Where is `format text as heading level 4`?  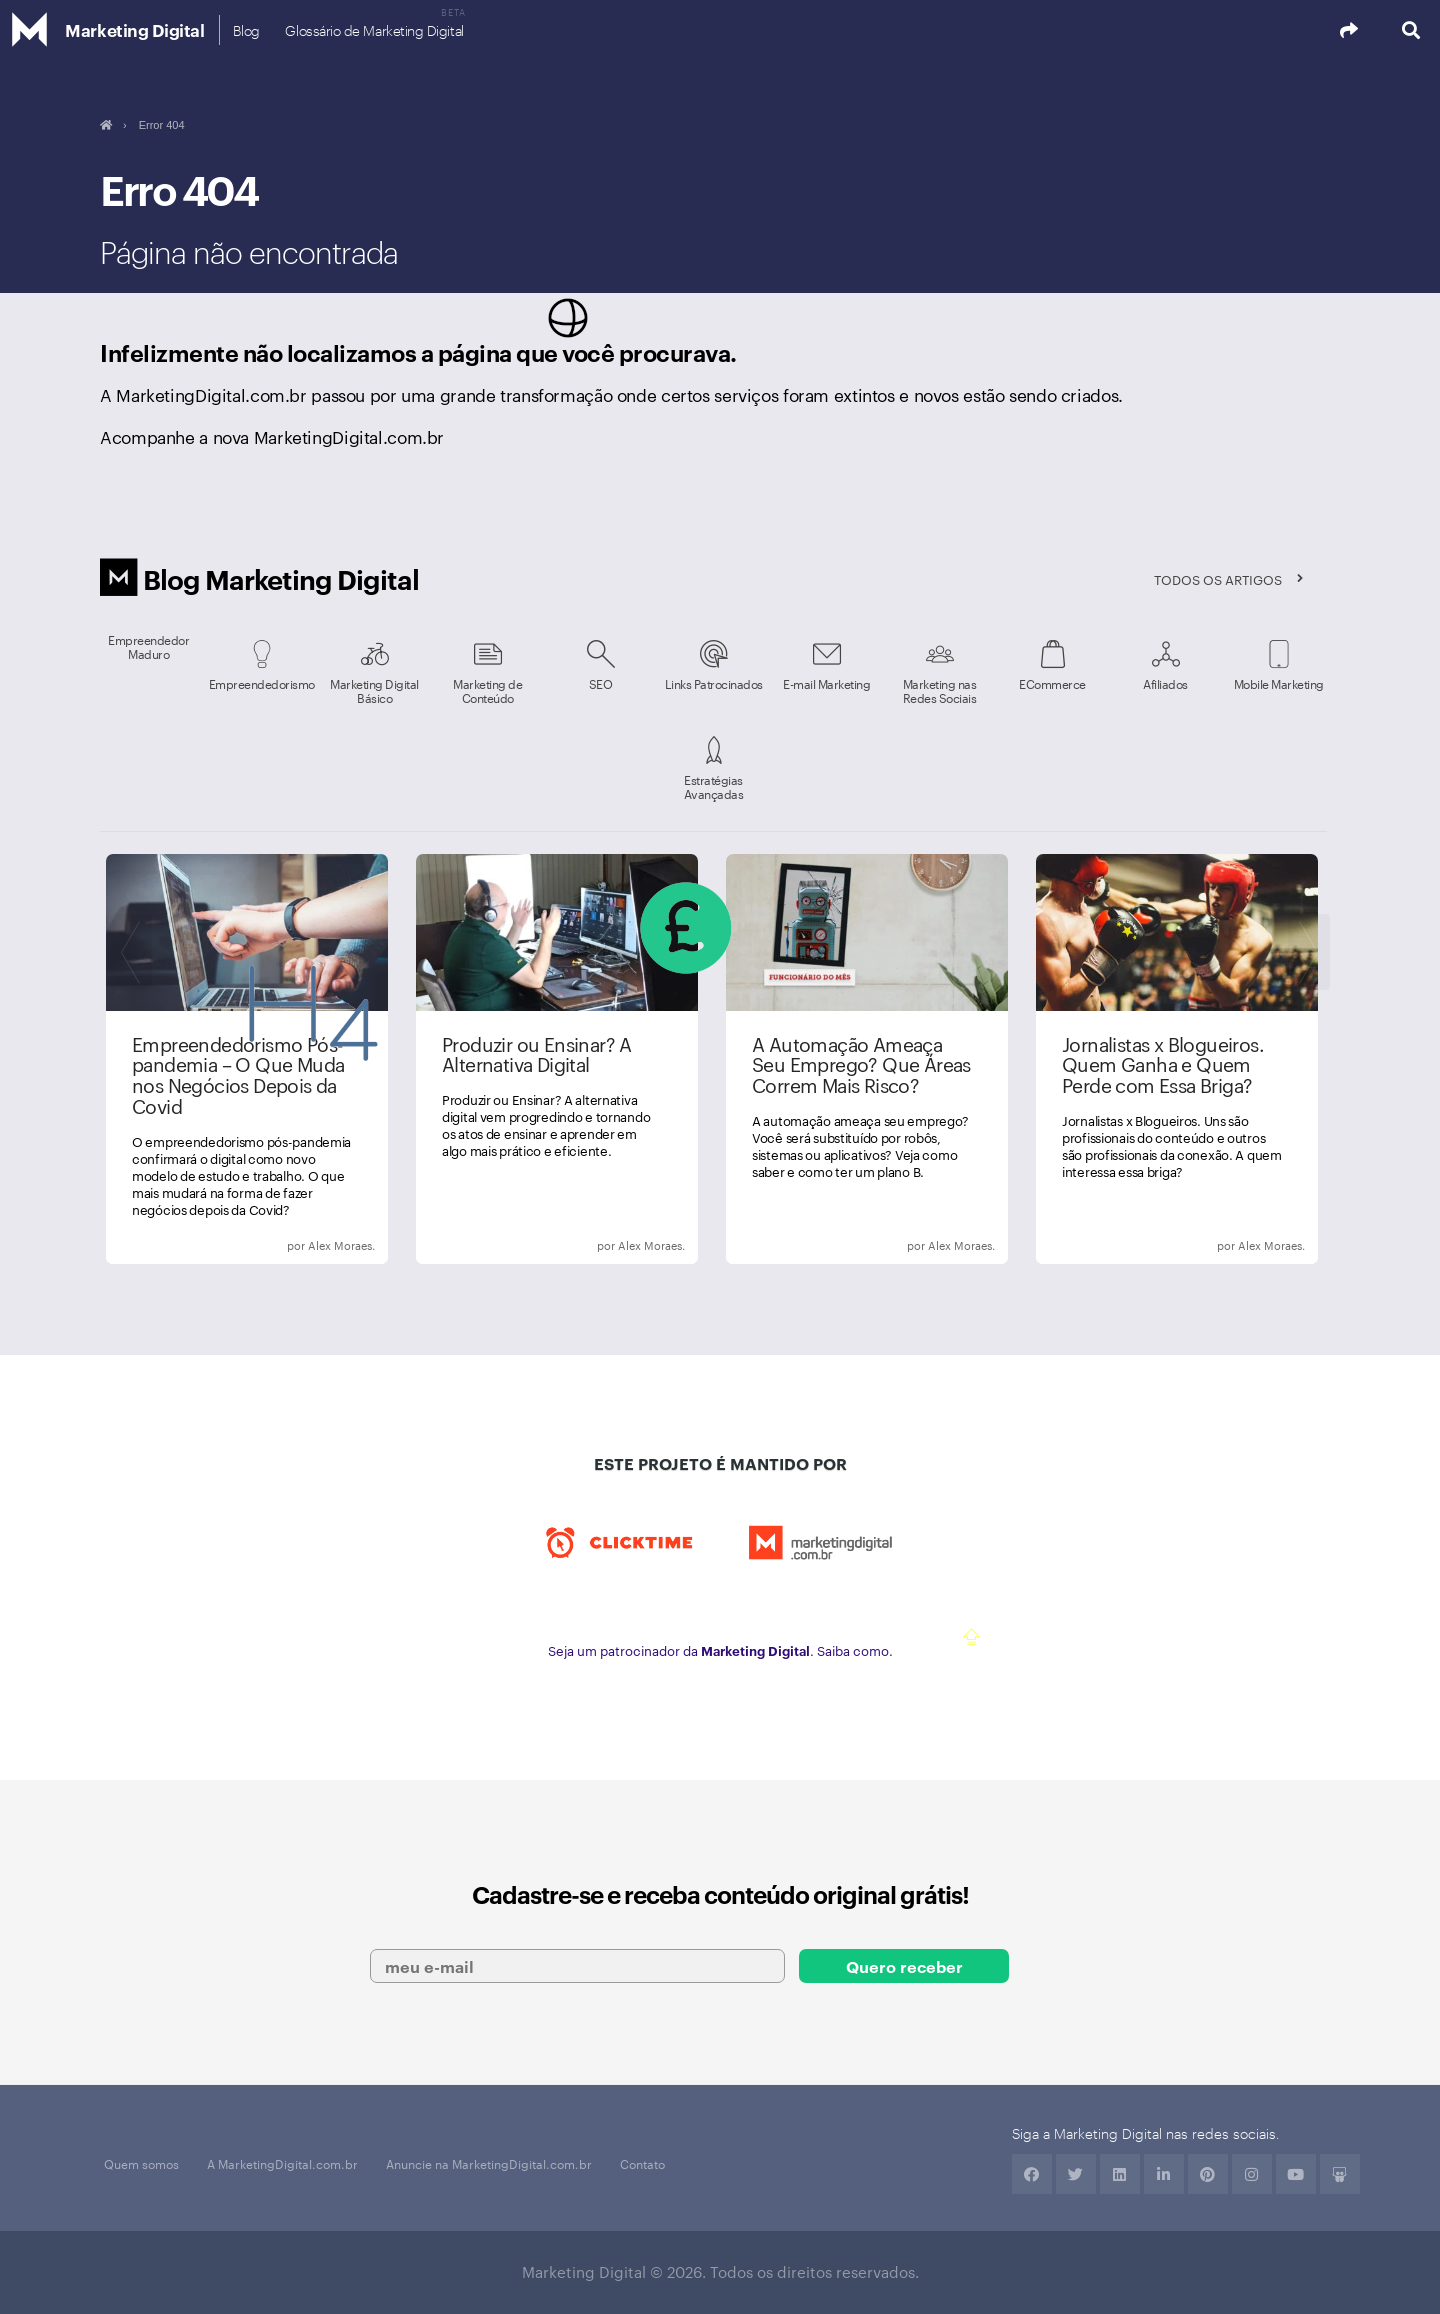 format text as heading level 4 is located at coordinates (304, 1011).